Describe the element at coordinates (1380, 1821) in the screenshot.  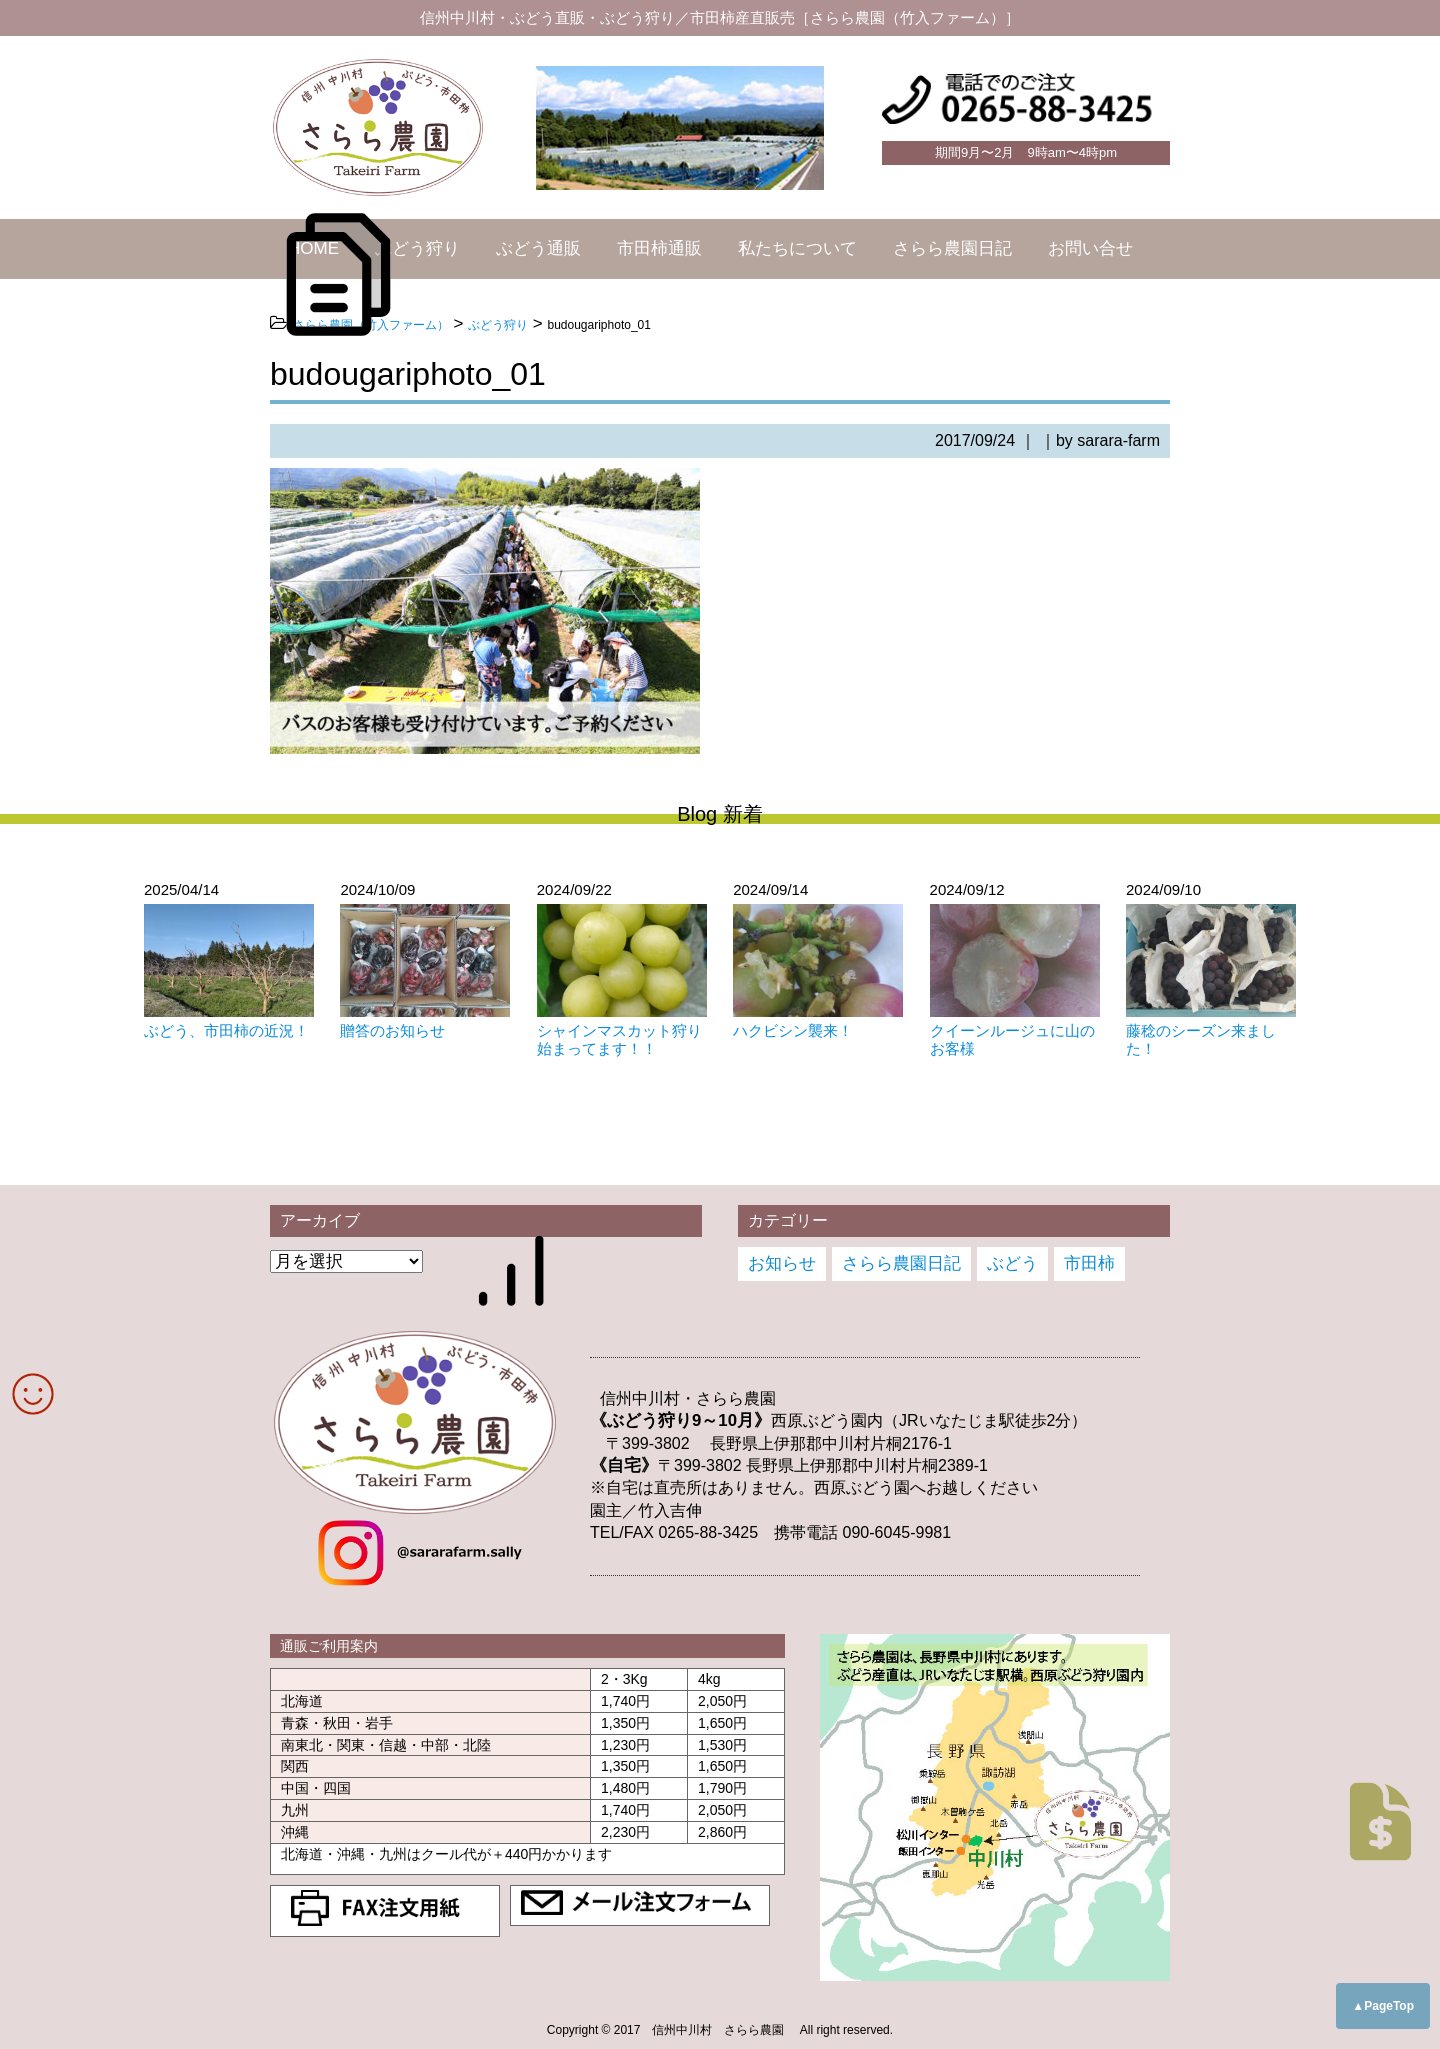
I see `view financial document or invoice` at that location.